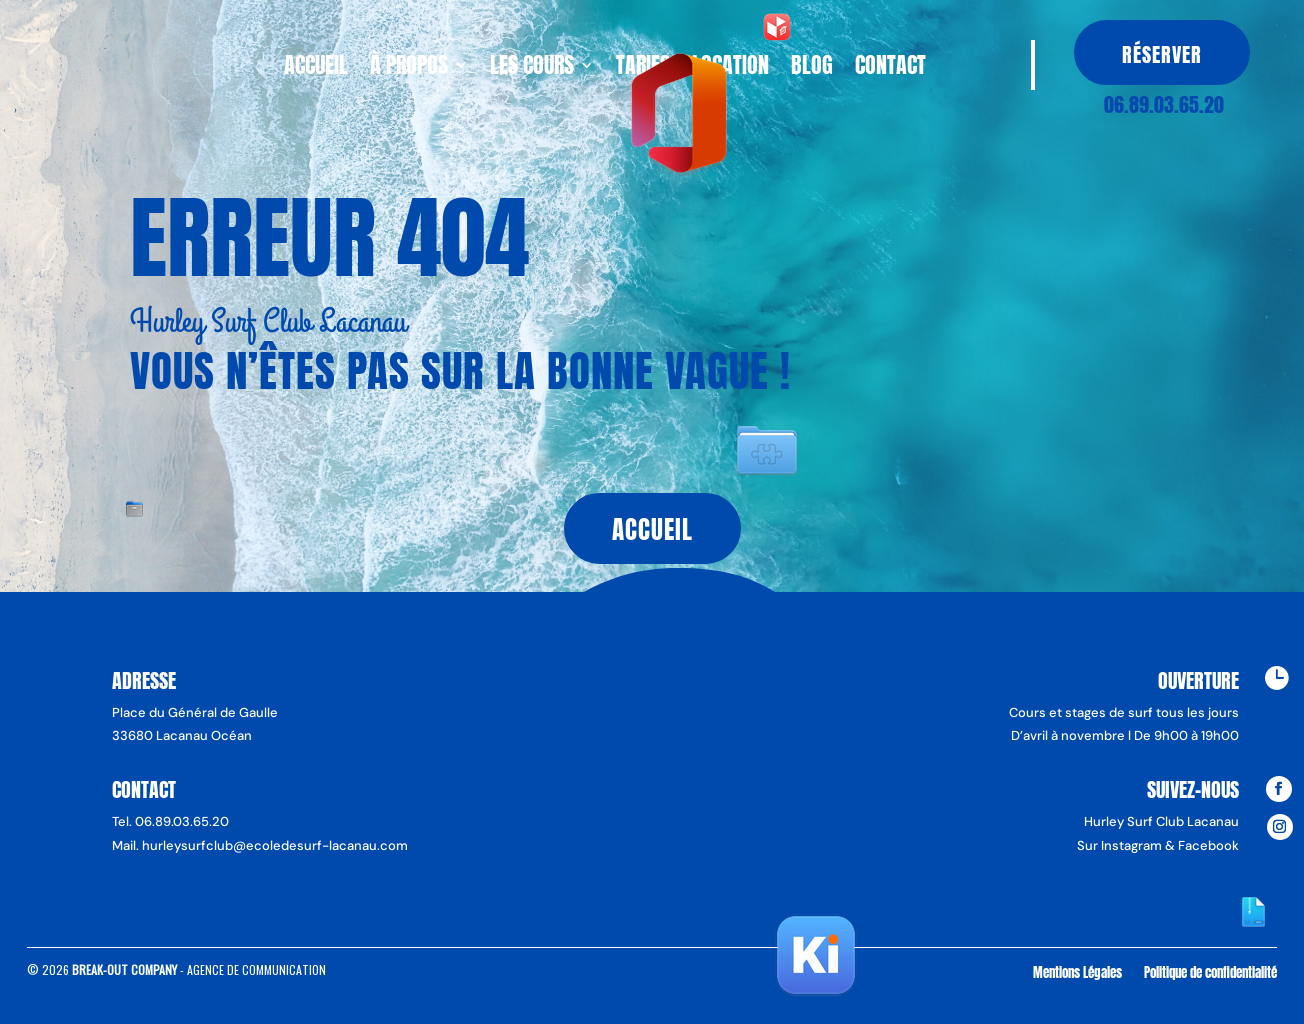 The image size is (1304, 1024). Describe the element at coordinates (767, 450) in the screenshot. I see `folder containing rapidweaver source files or plugins` at that location.